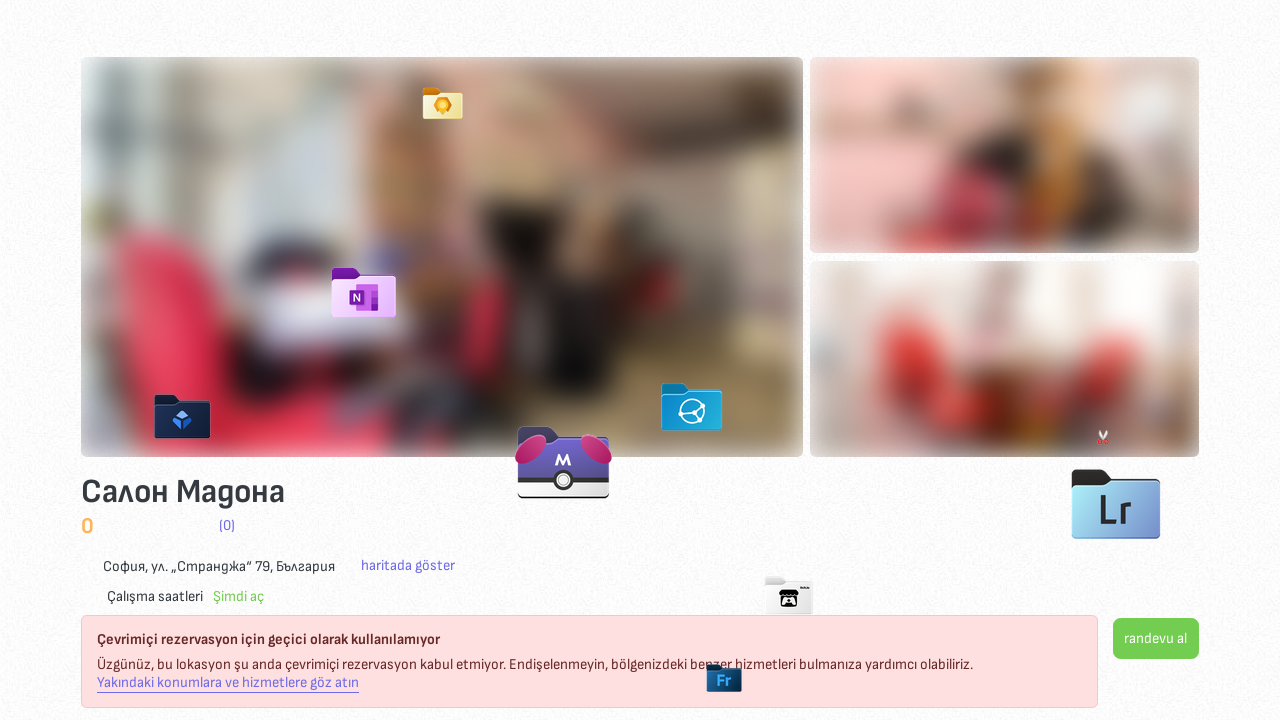  Describe the element at coordinates (788, 596) in the screenshot. I see `open your itch.io games folder` at that location.